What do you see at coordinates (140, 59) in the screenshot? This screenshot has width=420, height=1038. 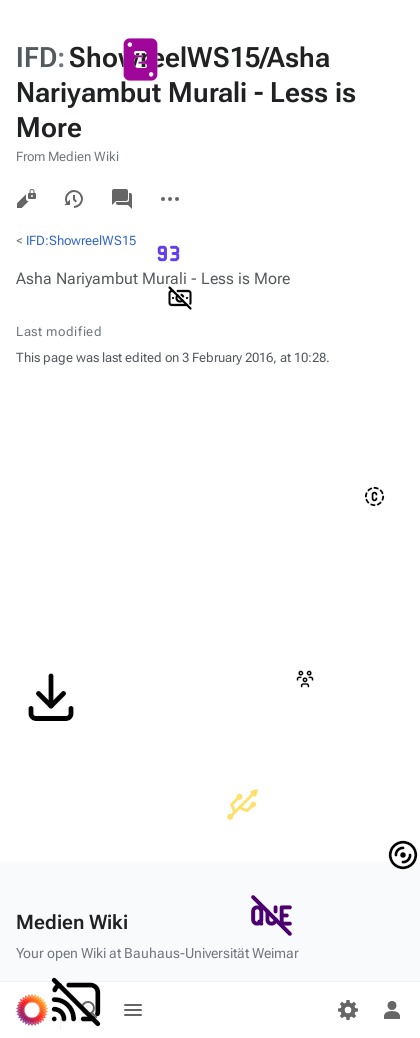 I see `a playing card showing the number 2` at bounding box center [140, 59].